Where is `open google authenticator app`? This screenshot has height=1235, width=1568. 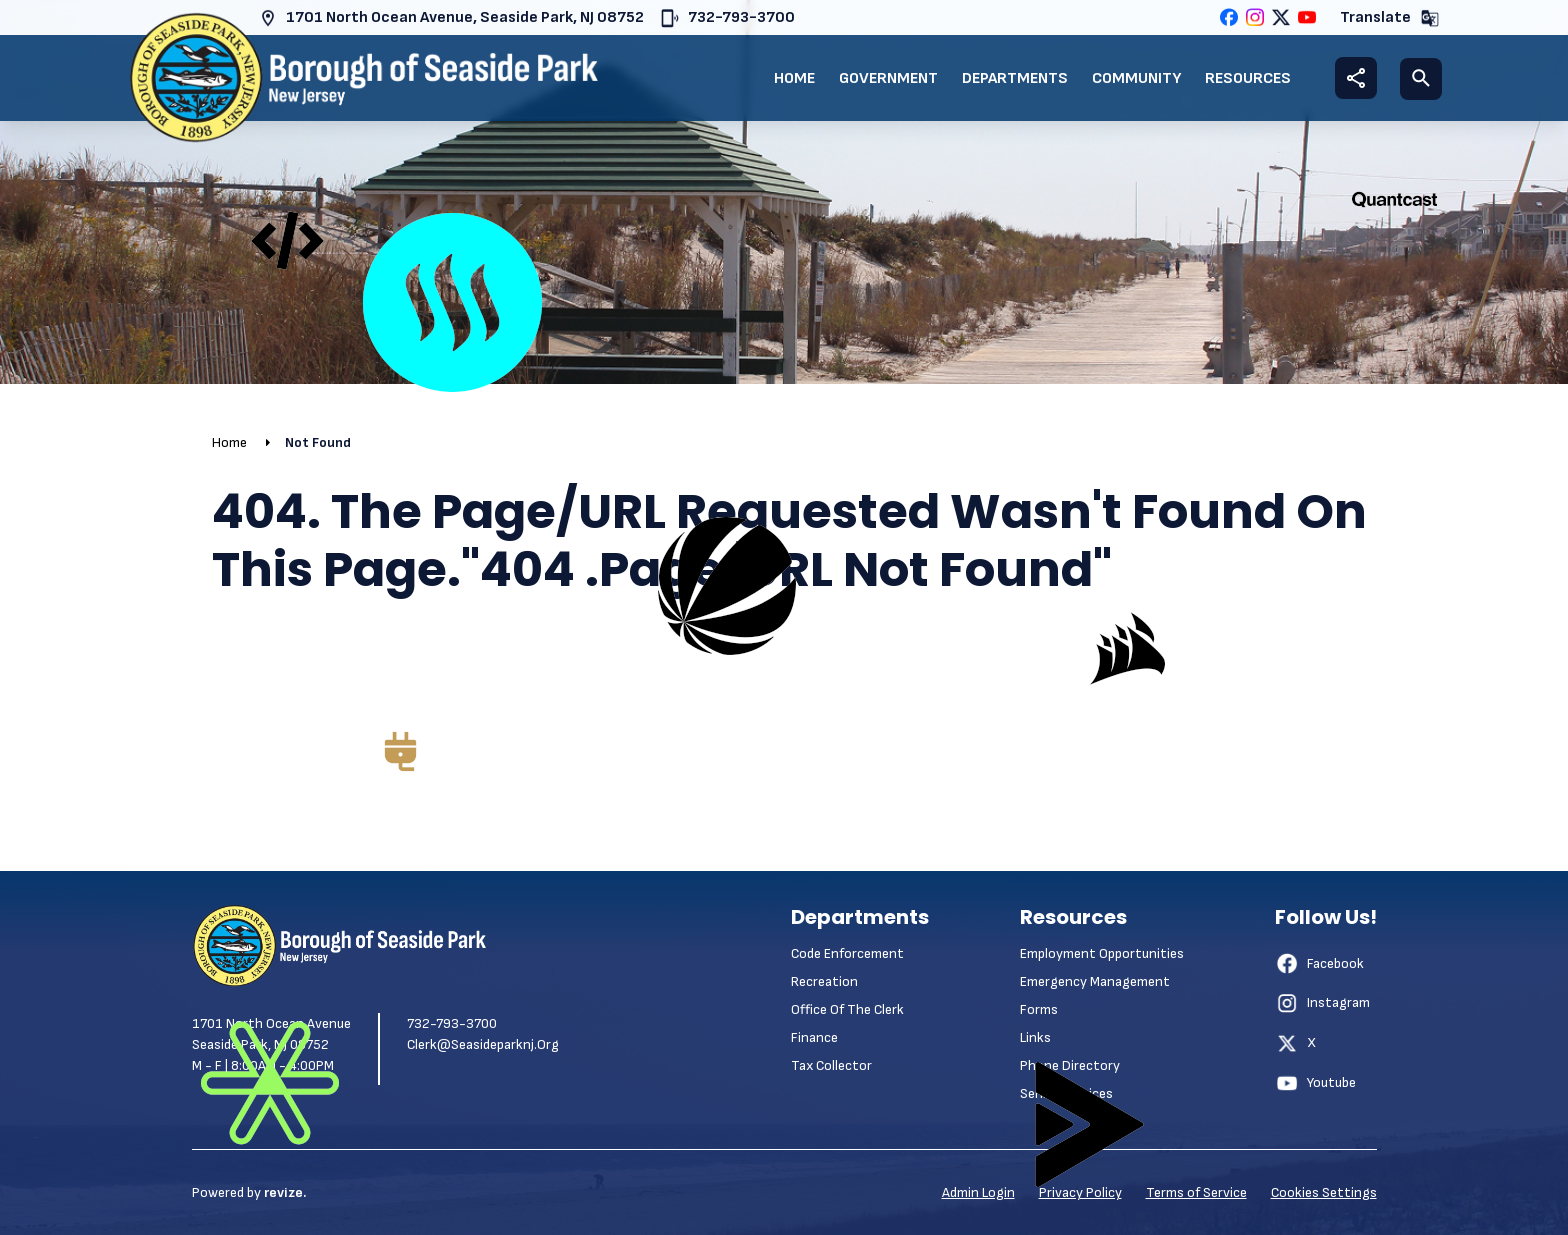
open google authenticator app is located at coordinates (270, 1083).